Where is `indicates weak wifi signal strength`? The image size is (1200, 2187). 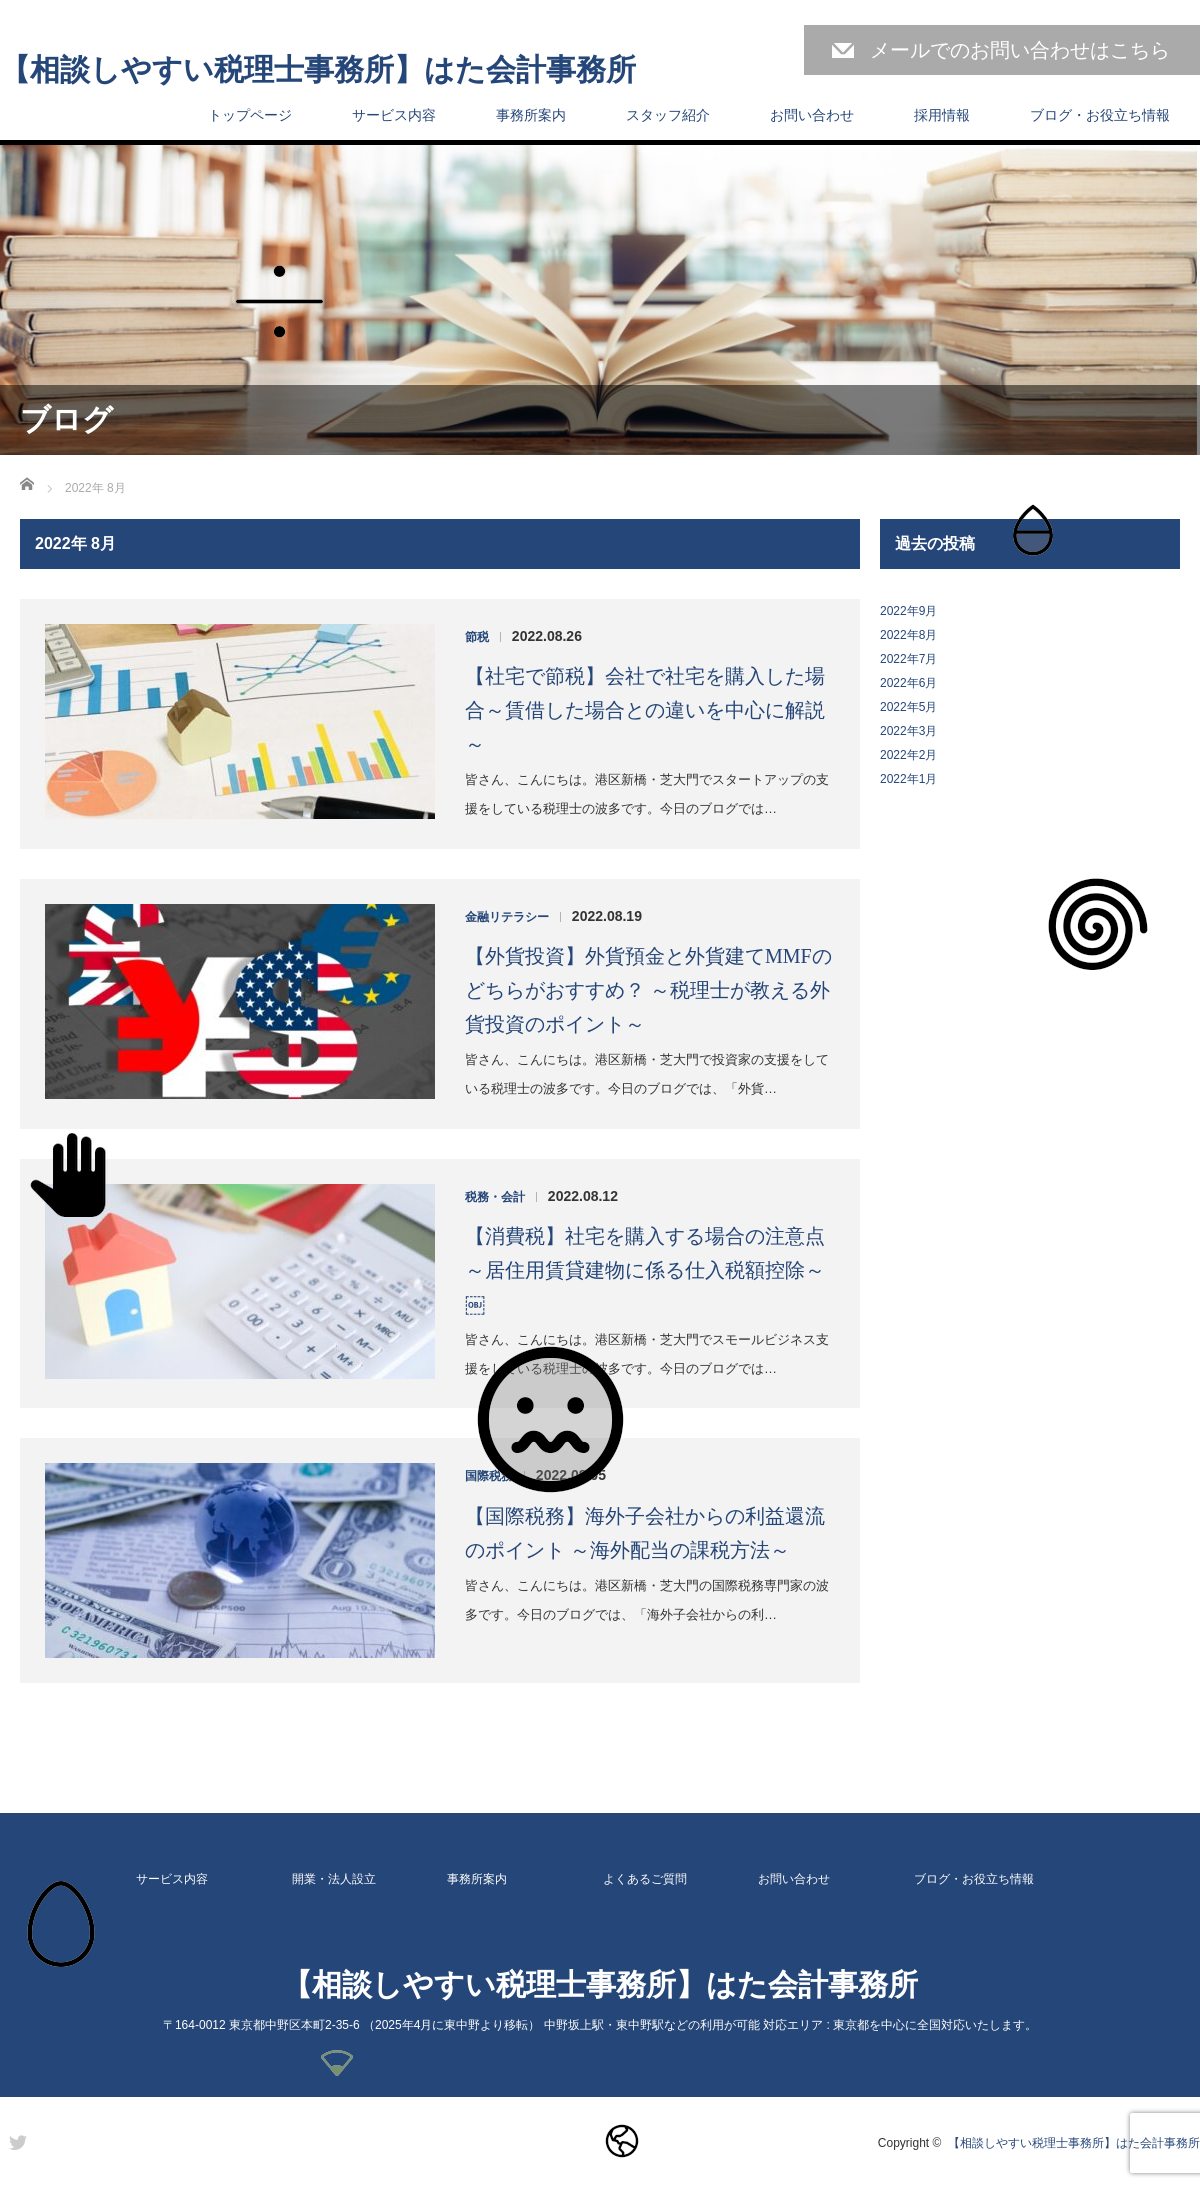
indicates weak wifi signal strength is located at coordinates (337, 2063).